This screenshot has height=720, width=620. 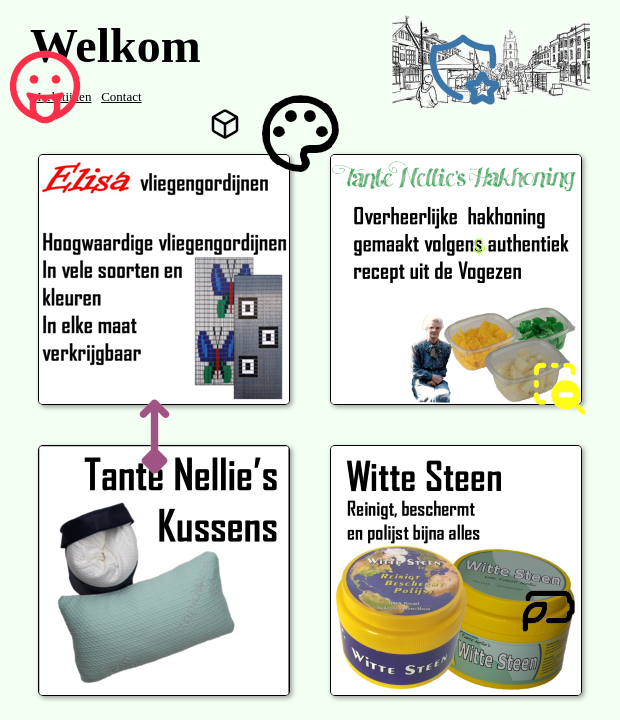 What do you see at coordinates (558, 387) in the screenshot?
I see `zoom out of selected area` at bounding box center [558, 387].